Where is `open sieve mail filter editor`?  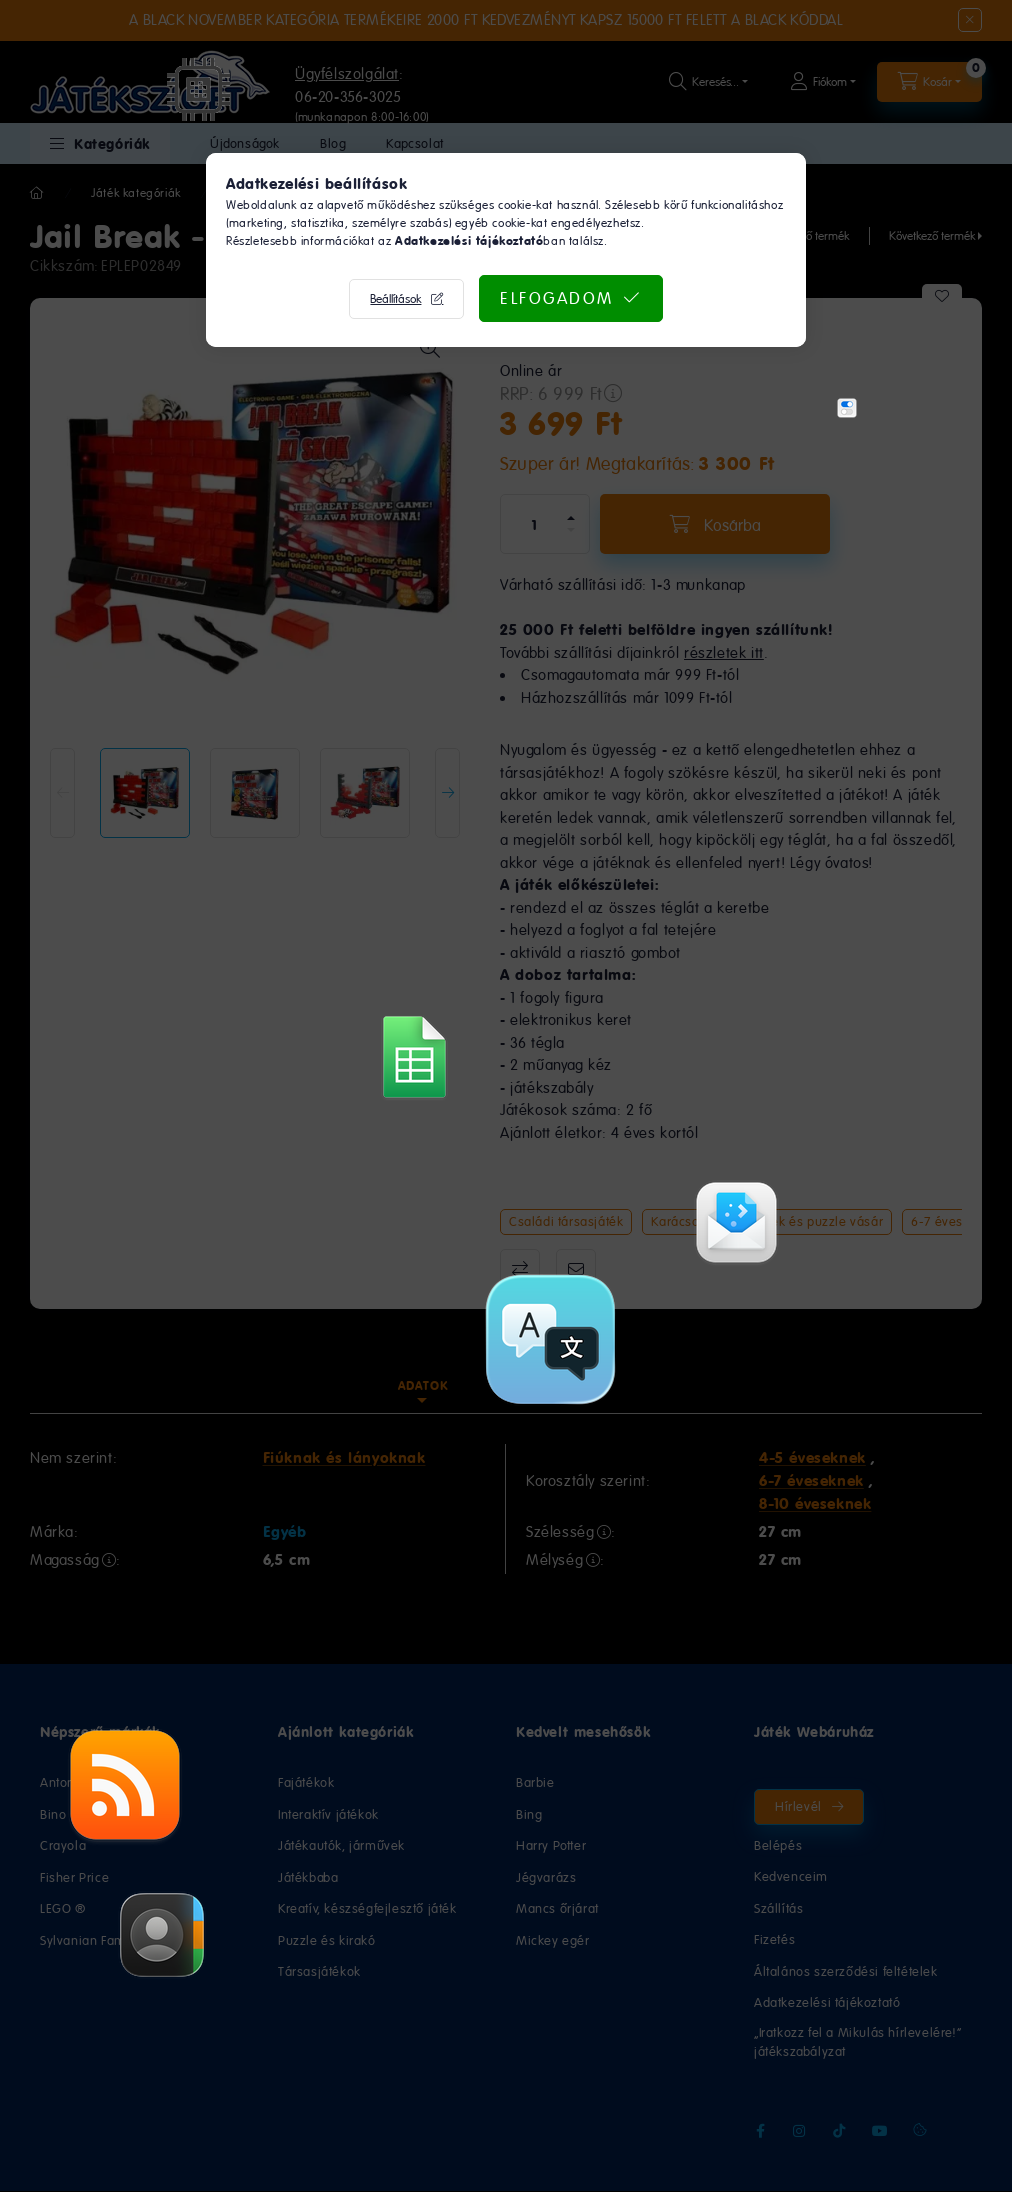
open sieve mail filter editor is located at coordinates (736, 1222).